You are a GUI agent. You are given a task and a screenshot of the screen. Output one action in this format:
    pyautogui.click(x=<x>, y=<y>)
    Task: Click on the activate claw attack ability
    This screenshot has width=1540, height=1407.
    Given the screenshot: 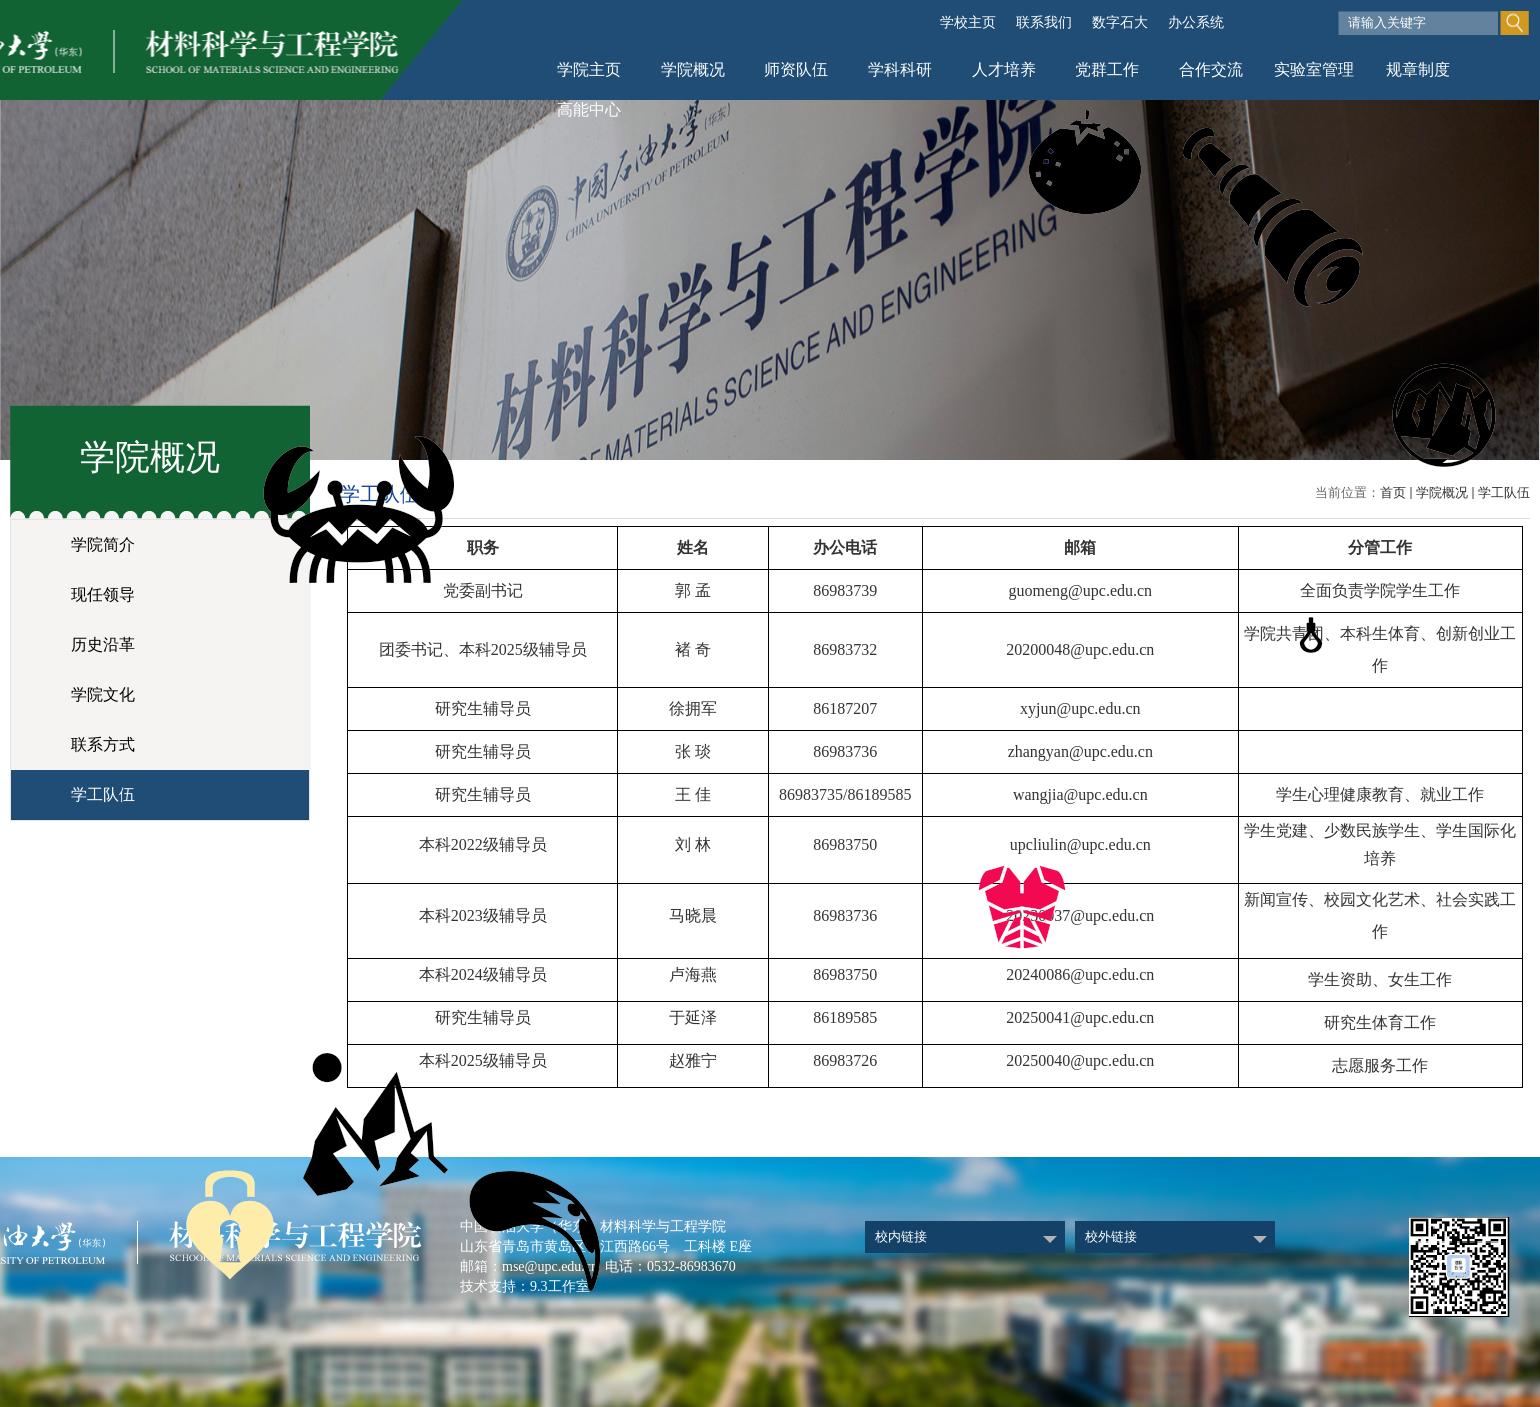 What is the action you would take?
    pyautogui.click(x=535, y=1234)
    